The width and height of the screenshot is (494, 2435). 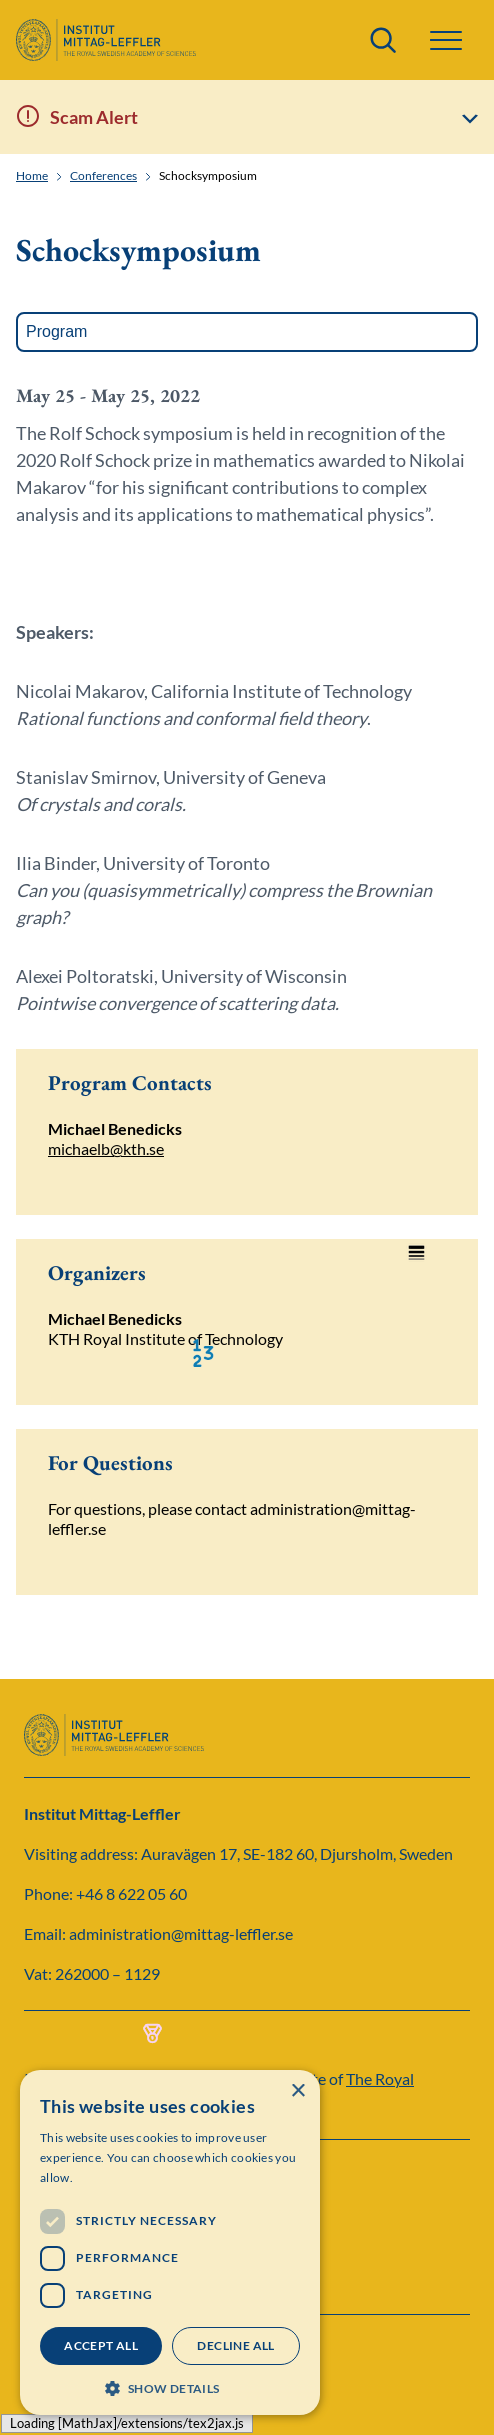 What do you see at coordinates (202, 1353) in the screenshot?
I see `toggle numbered list formatting` at bounding box center [202, 1353].